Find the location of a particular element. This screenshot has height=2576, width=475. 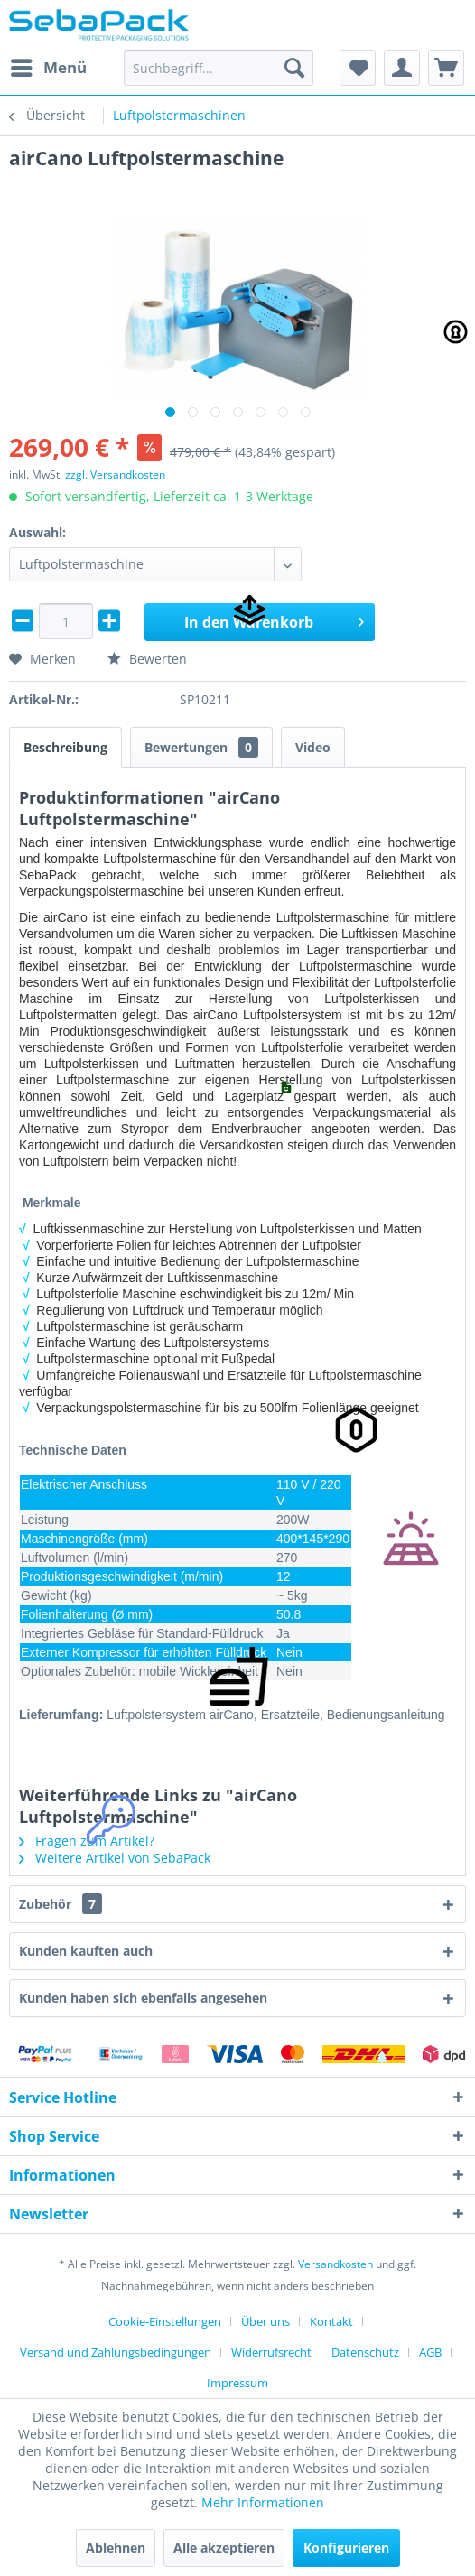

access nature or outdoor categories is located at coordinates (382, 2058).